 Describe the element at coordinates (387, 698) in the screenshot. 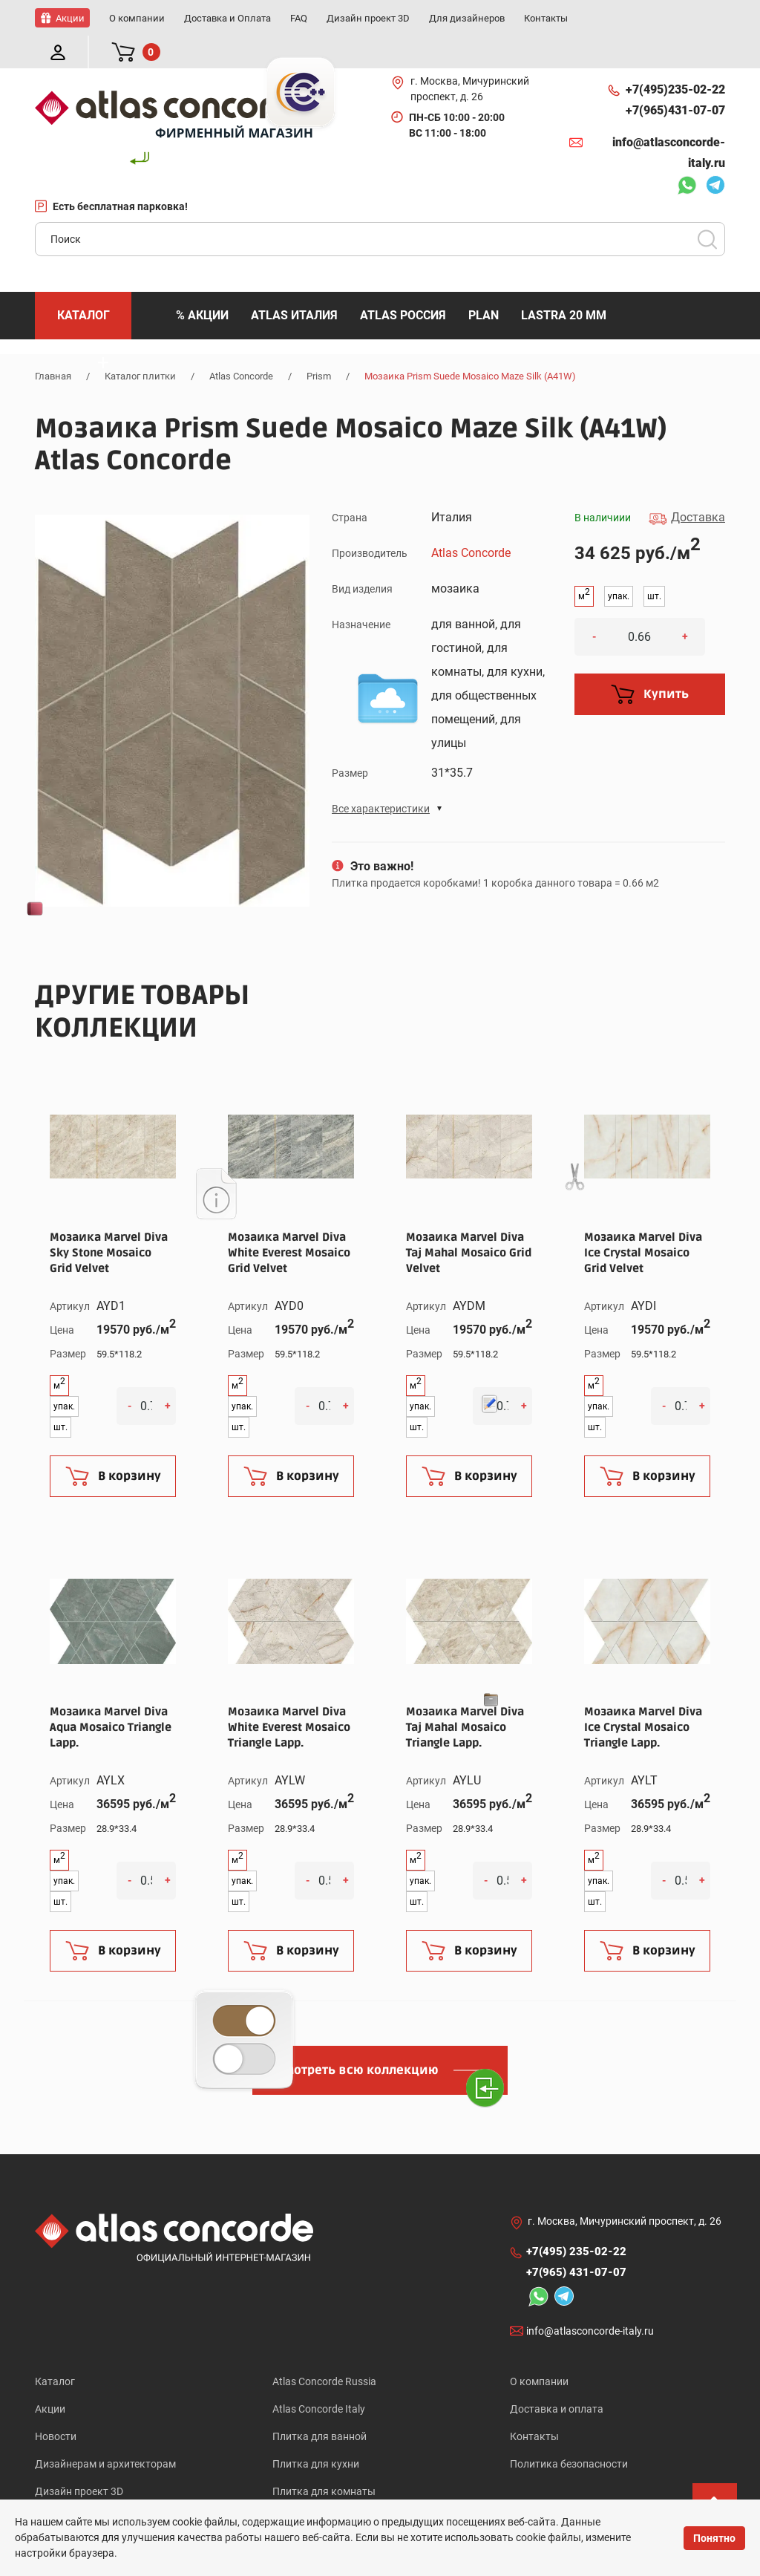

I see `access cloud storage or remote file connections` at that location.